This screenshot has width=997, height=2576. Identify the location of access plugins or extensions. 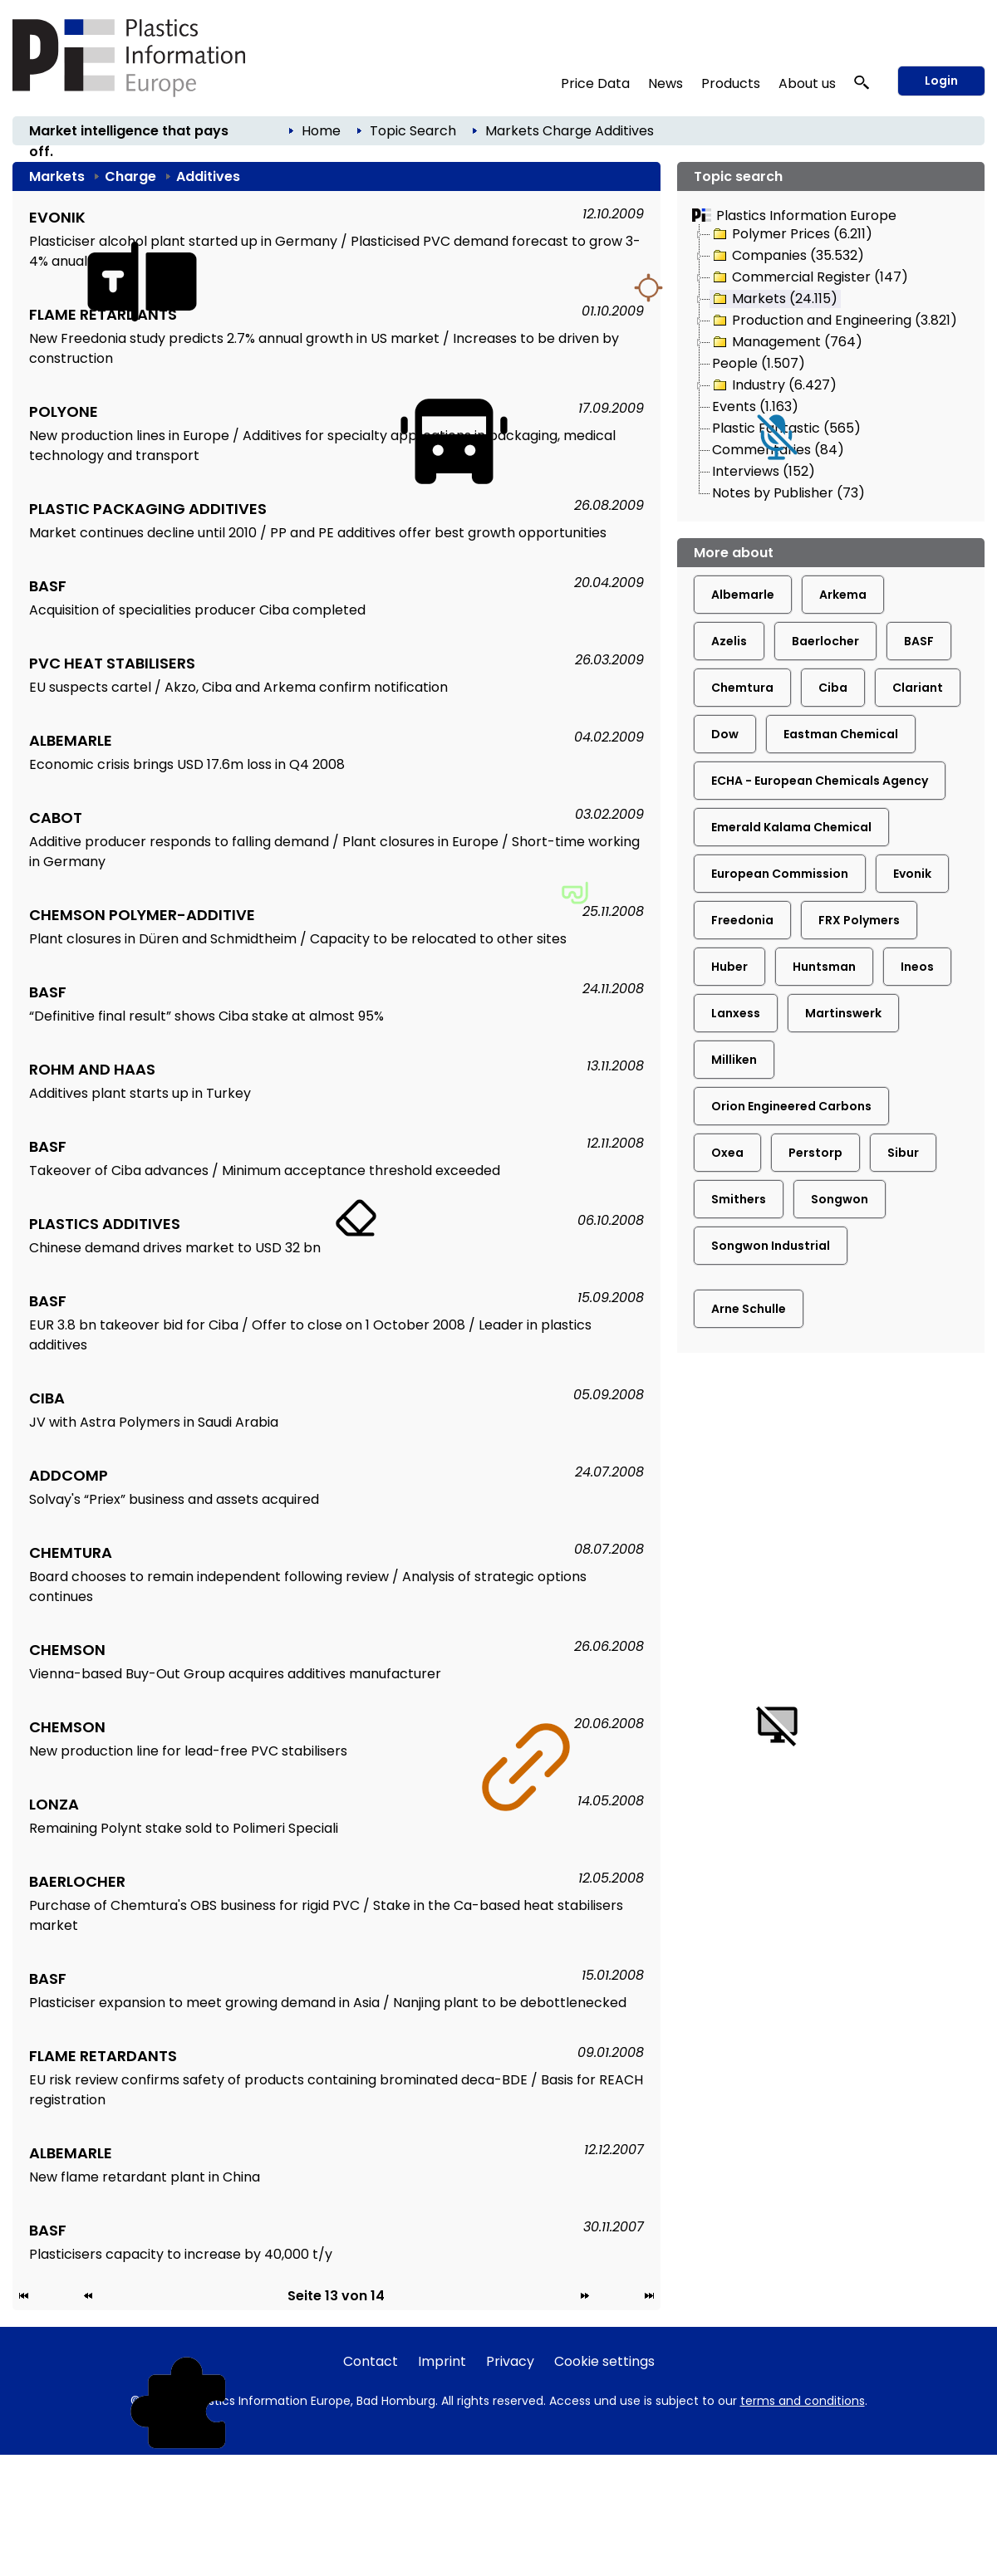
(183, 2406).